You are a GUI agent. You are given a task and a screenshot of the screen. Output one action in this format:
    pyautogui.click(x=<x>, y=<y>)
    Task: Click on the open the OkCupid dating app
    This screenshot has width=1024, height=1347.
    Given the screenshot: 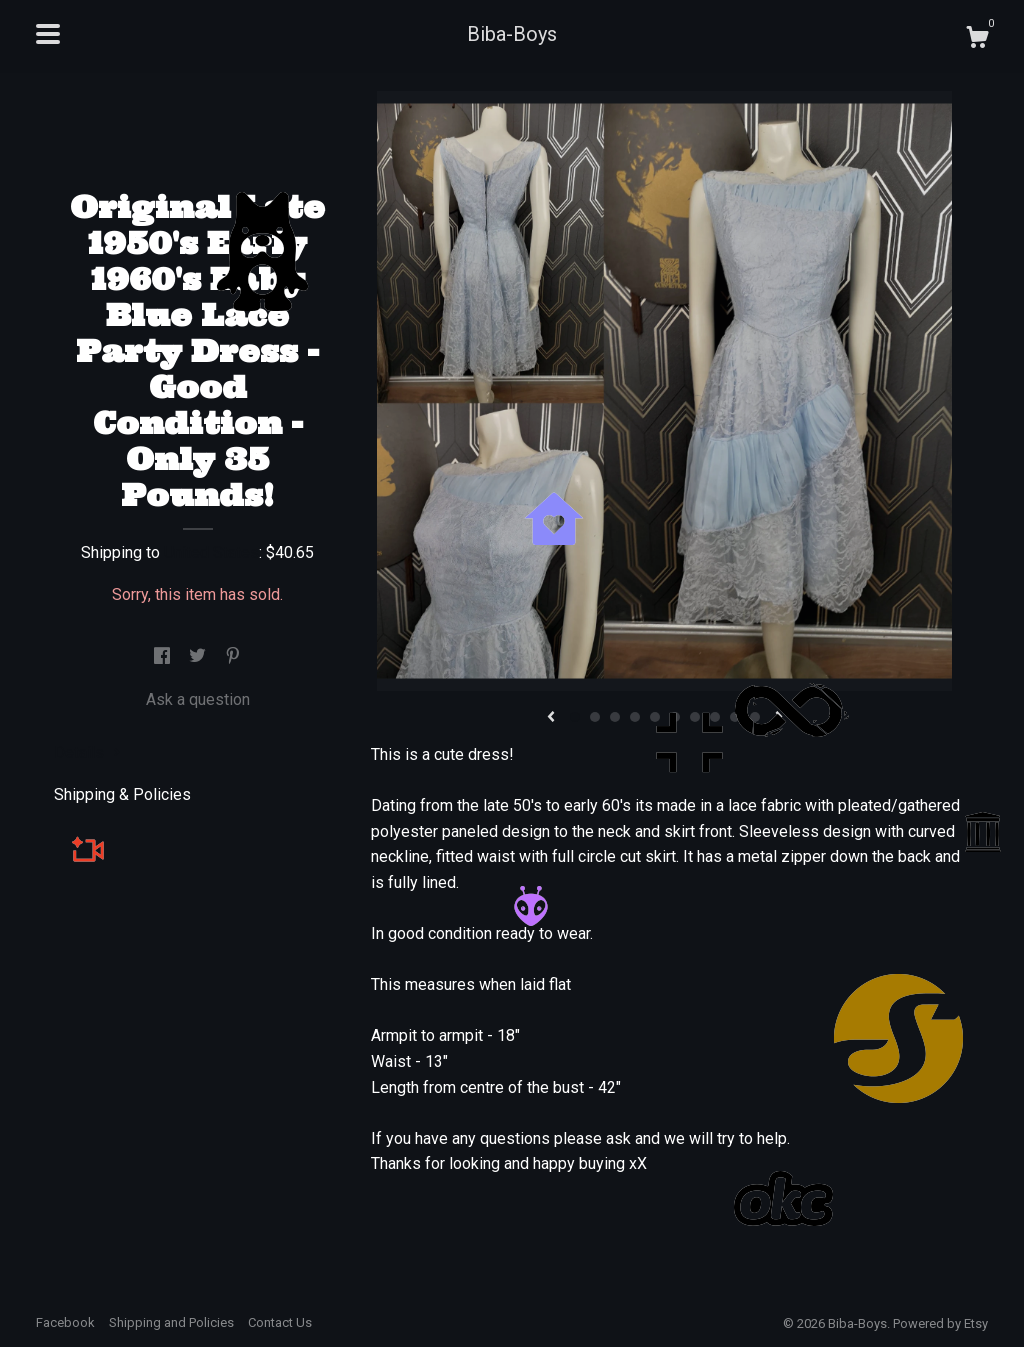 What is the action you would take?
    pyautogui.click(x=783, y=1198)
    